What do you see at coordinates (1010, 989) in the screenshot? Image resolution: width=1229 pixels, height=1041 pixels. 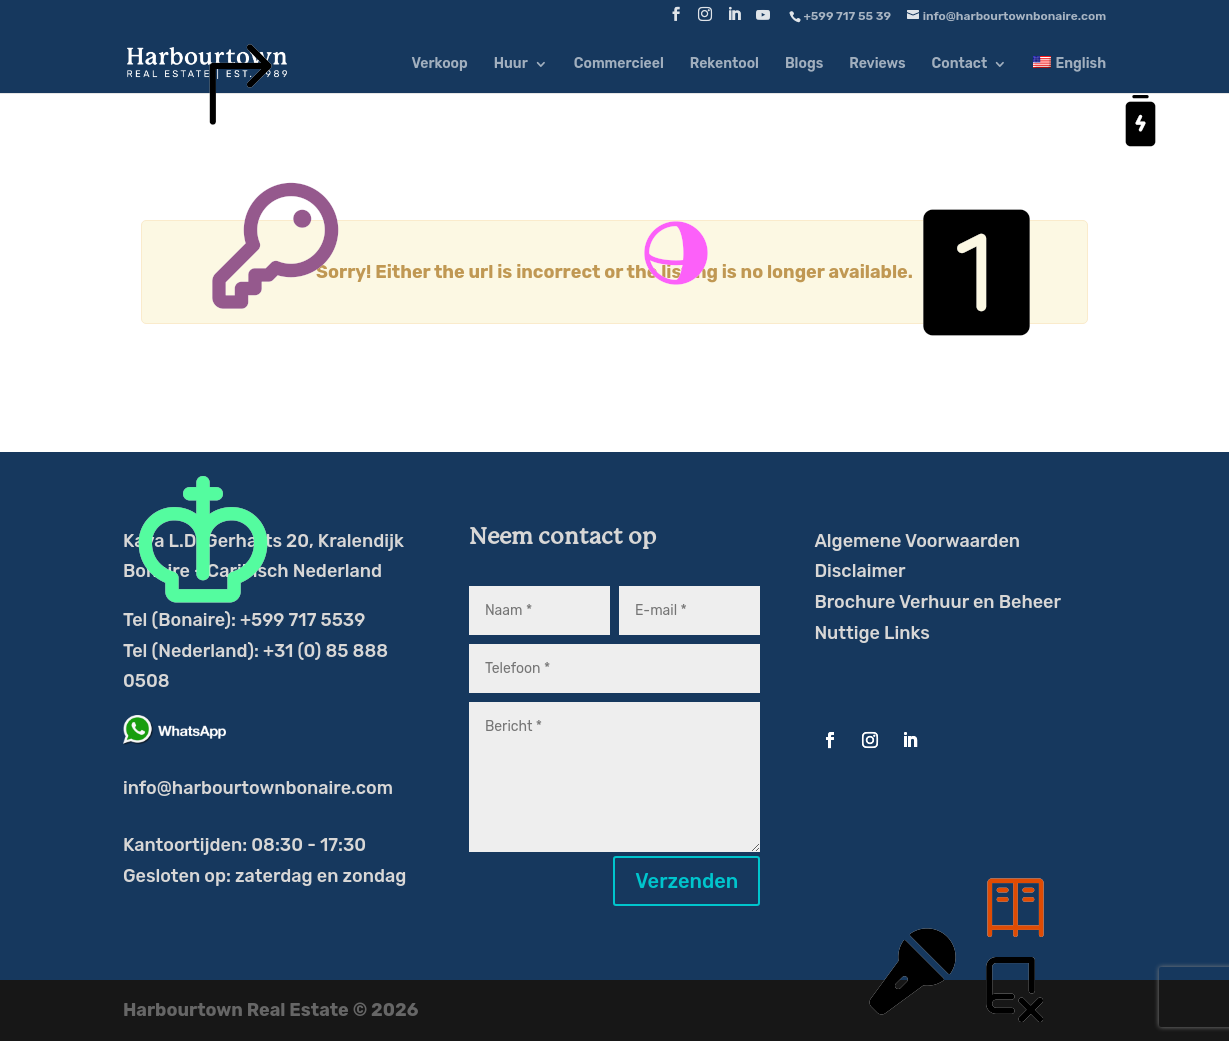 I see `indicates a deleted repository` at bounding box center [1010, 989].